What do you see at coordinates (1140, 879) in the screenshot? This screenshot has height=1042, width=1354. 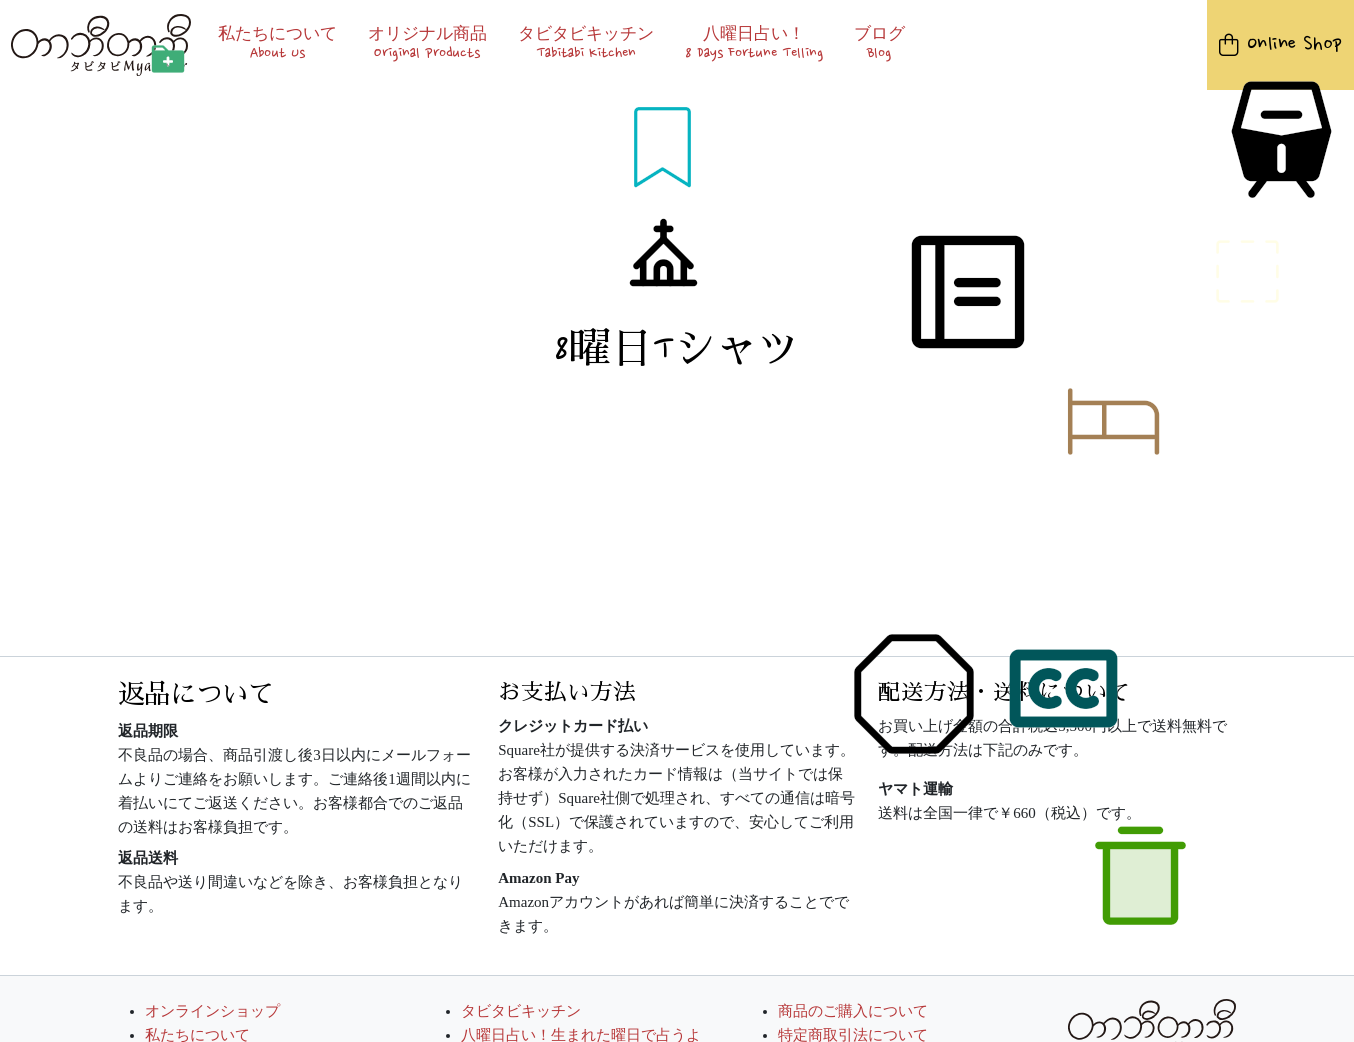 I see `delete selected item` at bounding box center [1140, 879].